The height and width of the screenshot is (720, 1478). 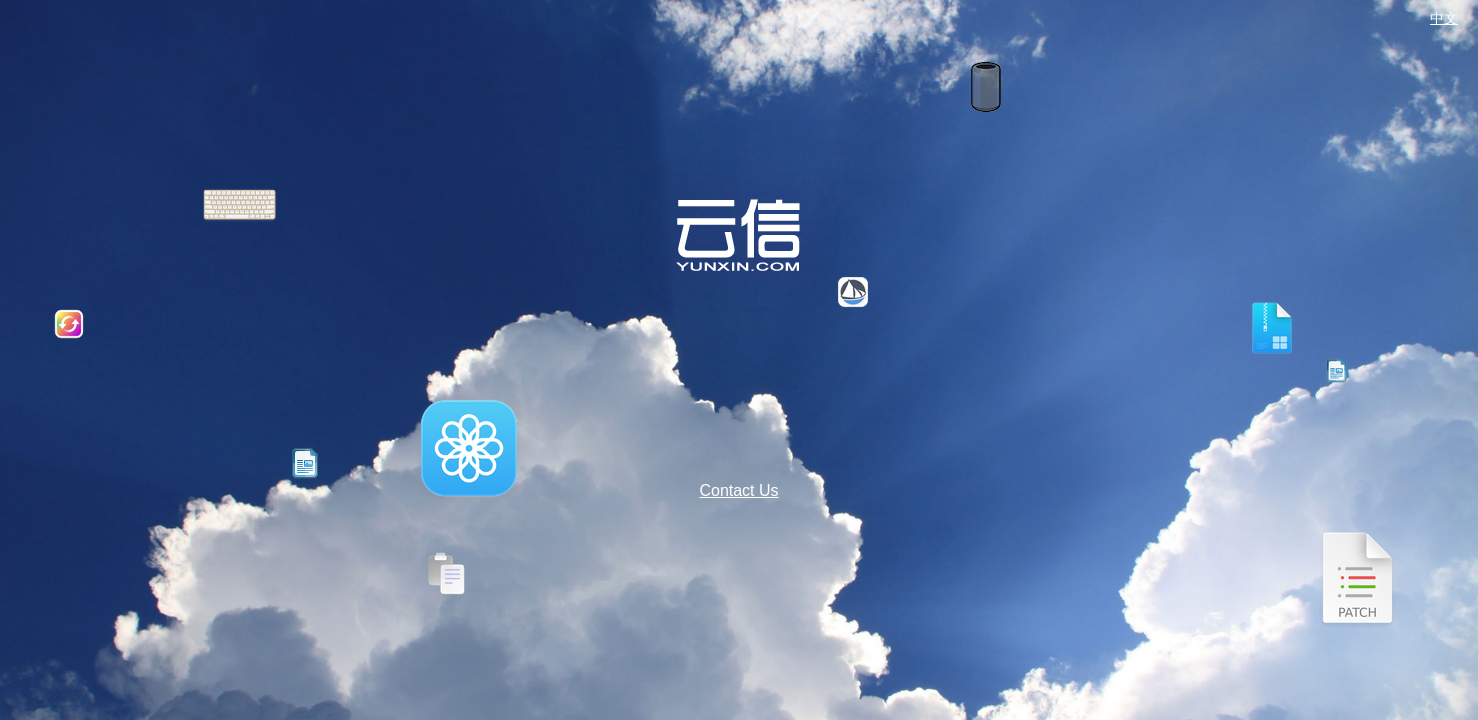 What do you see at coordinates (853, 292) in the screenshot?
I see `open the Solus operating system app` at bounding box center [853, 292].